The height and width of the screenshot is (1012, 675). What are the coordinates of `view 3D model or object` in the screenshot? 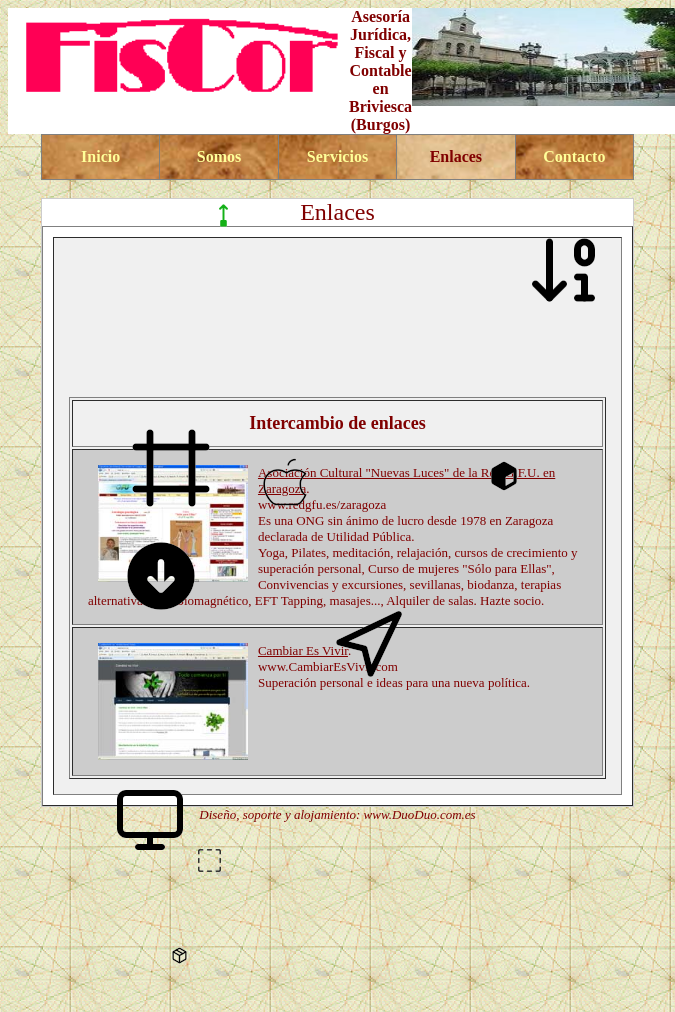 It's located at (504, 476).